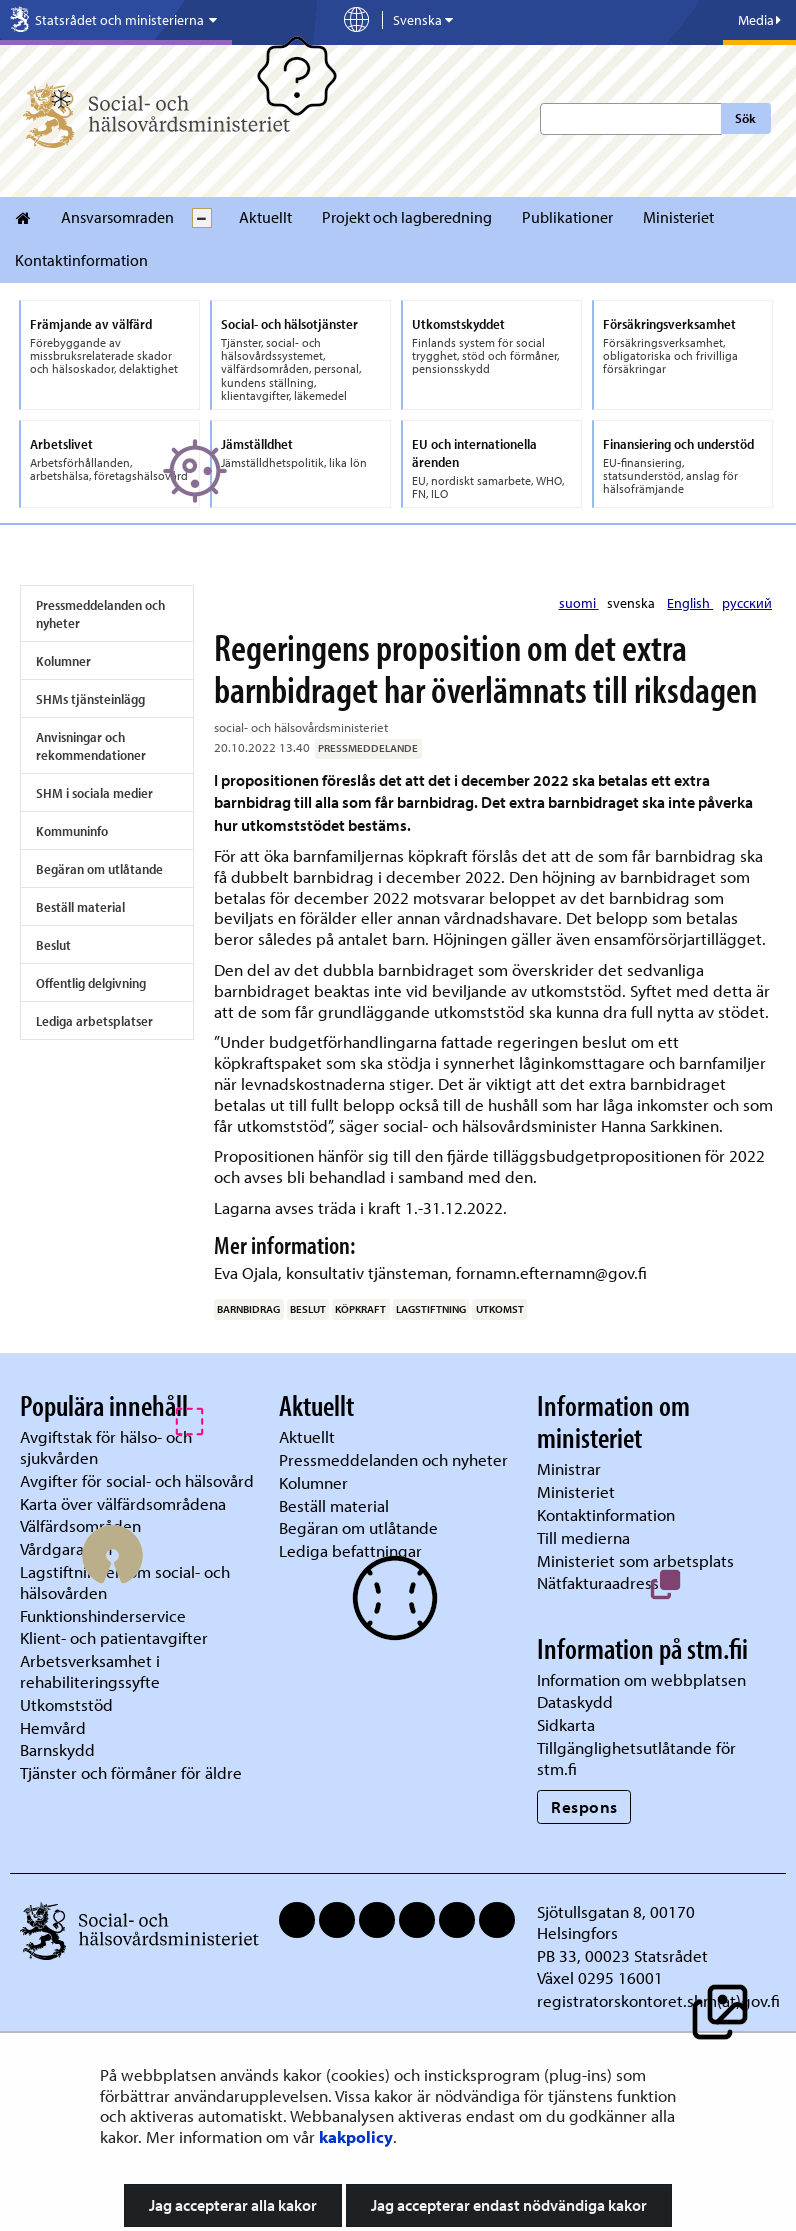 The image size is (796, 2231). I want to click on make a selection on the canvas, so click(189, 1421).